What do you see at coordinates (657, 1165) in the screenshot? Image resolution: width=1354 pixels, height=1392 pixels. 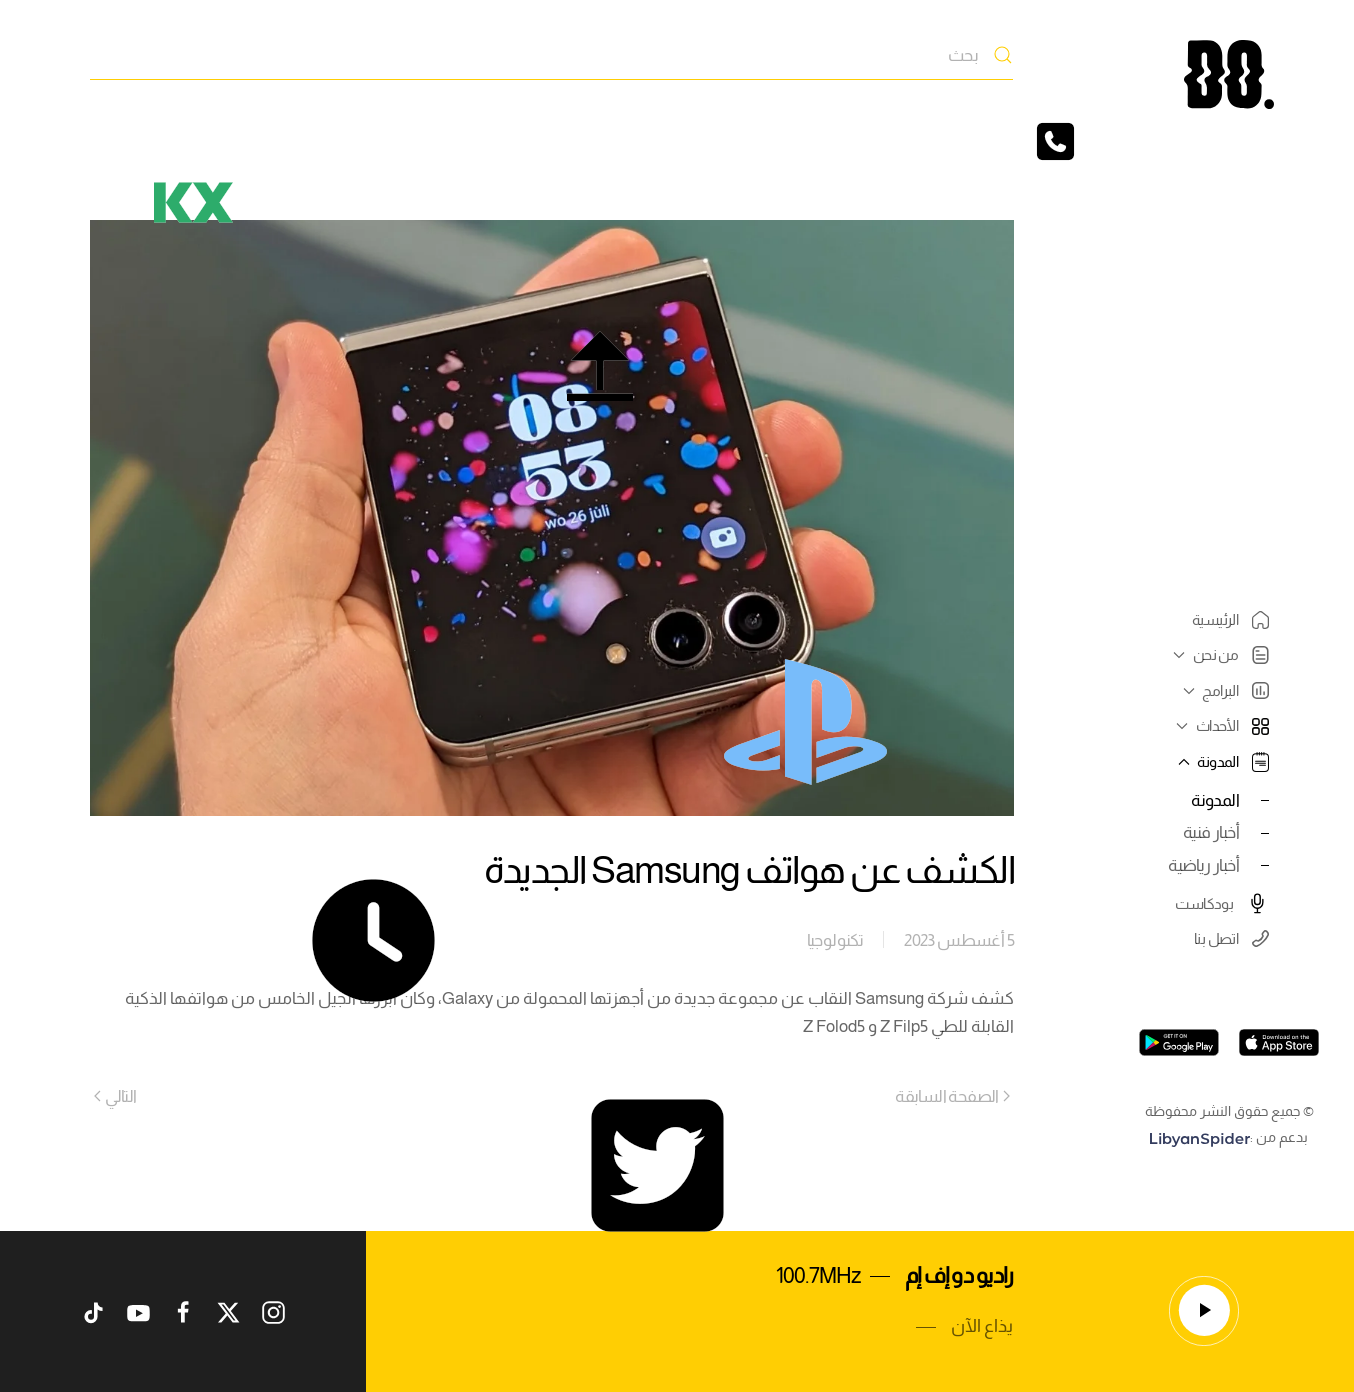 I see `share to Twitter` at bounding box center [657, 1165].